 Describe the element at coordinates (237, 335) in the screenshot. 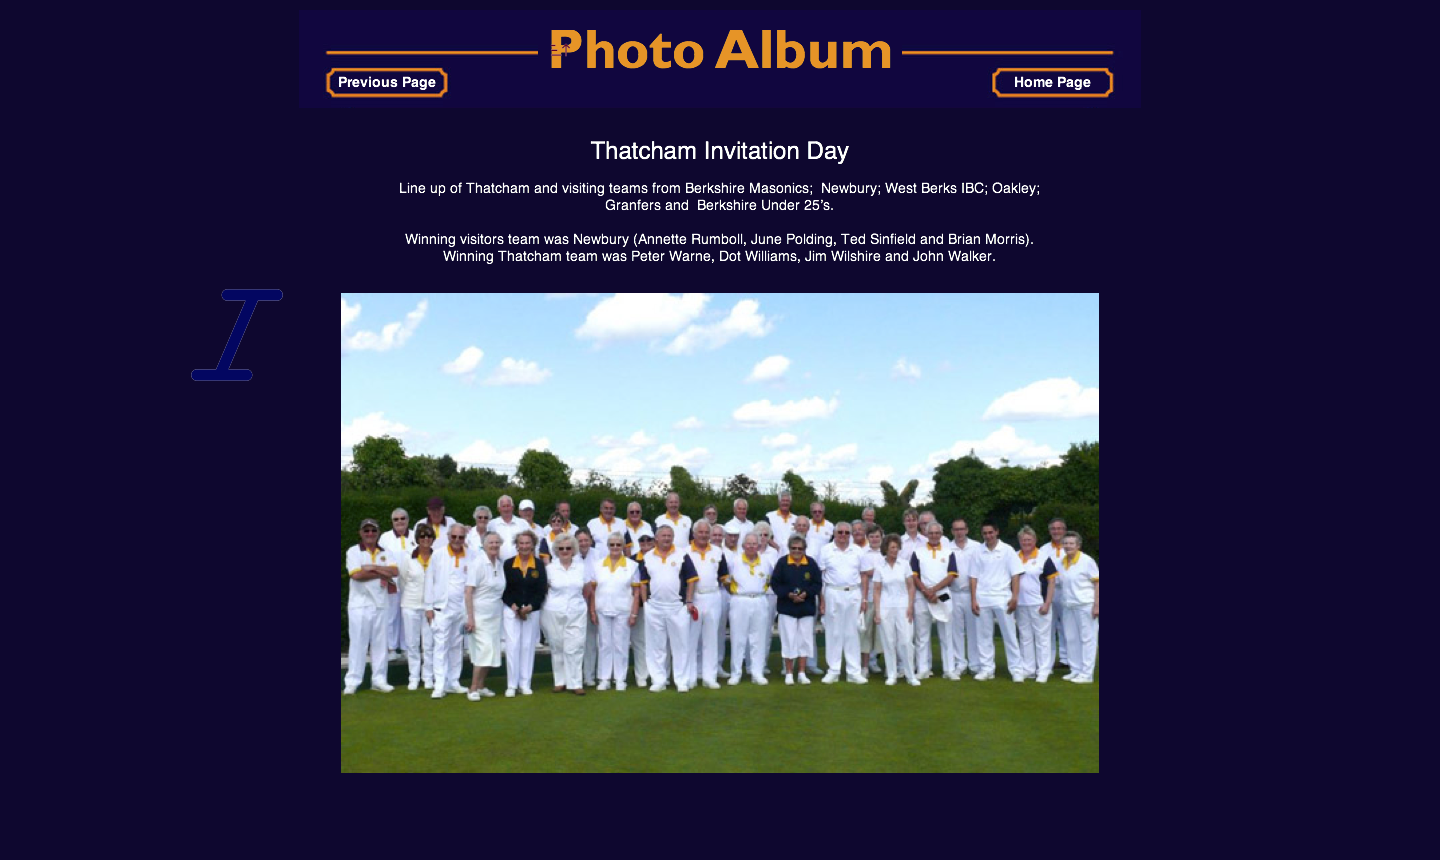

I see `apply italic formatting to selected text` at that location.